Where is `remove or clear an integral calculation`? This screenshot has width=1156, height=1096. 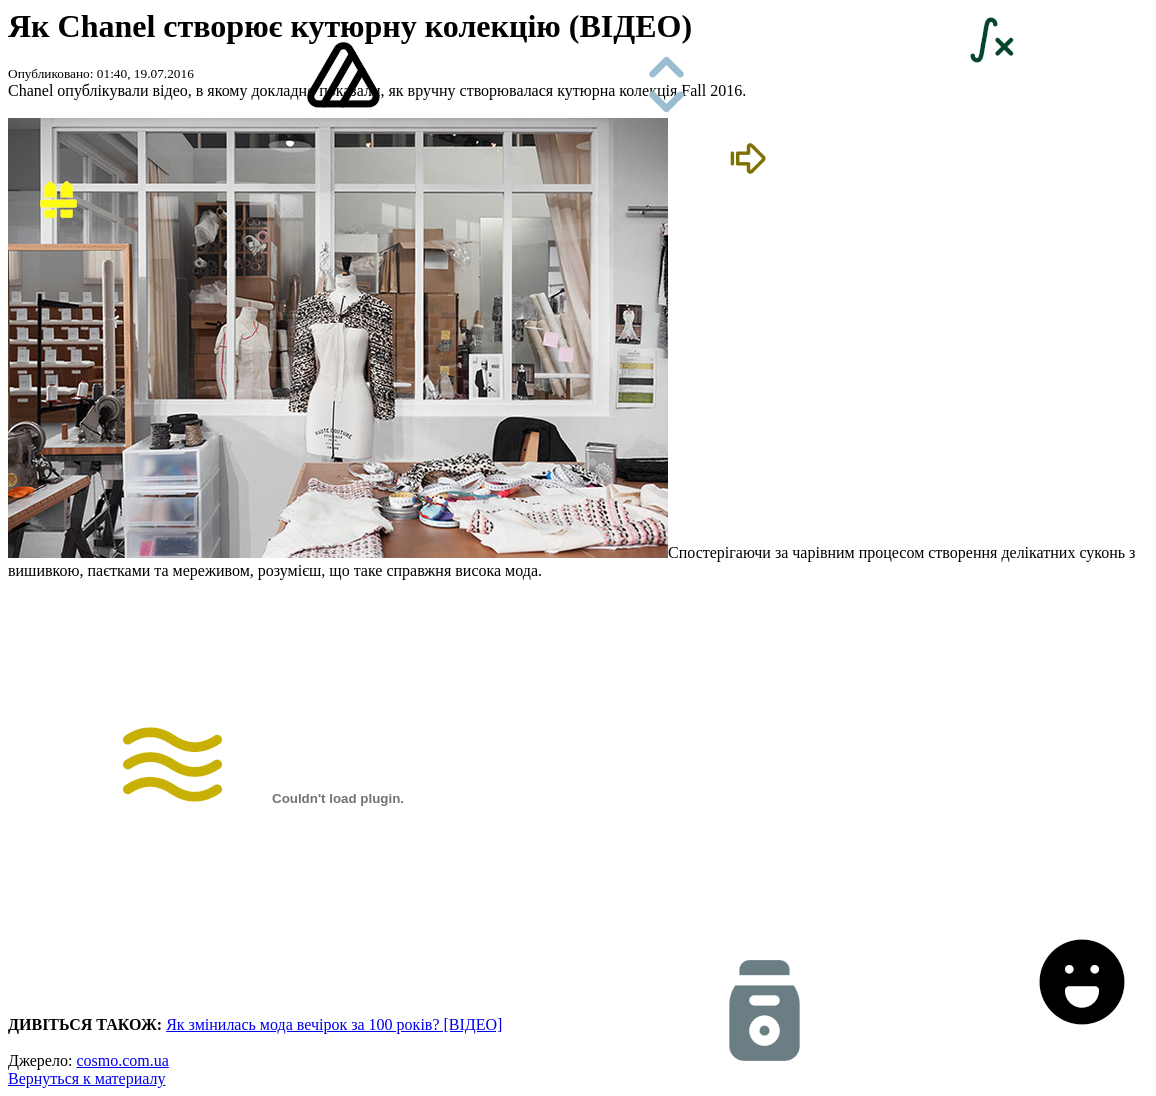 remove or clear an integral calculation is located at coordinates (993, 40).